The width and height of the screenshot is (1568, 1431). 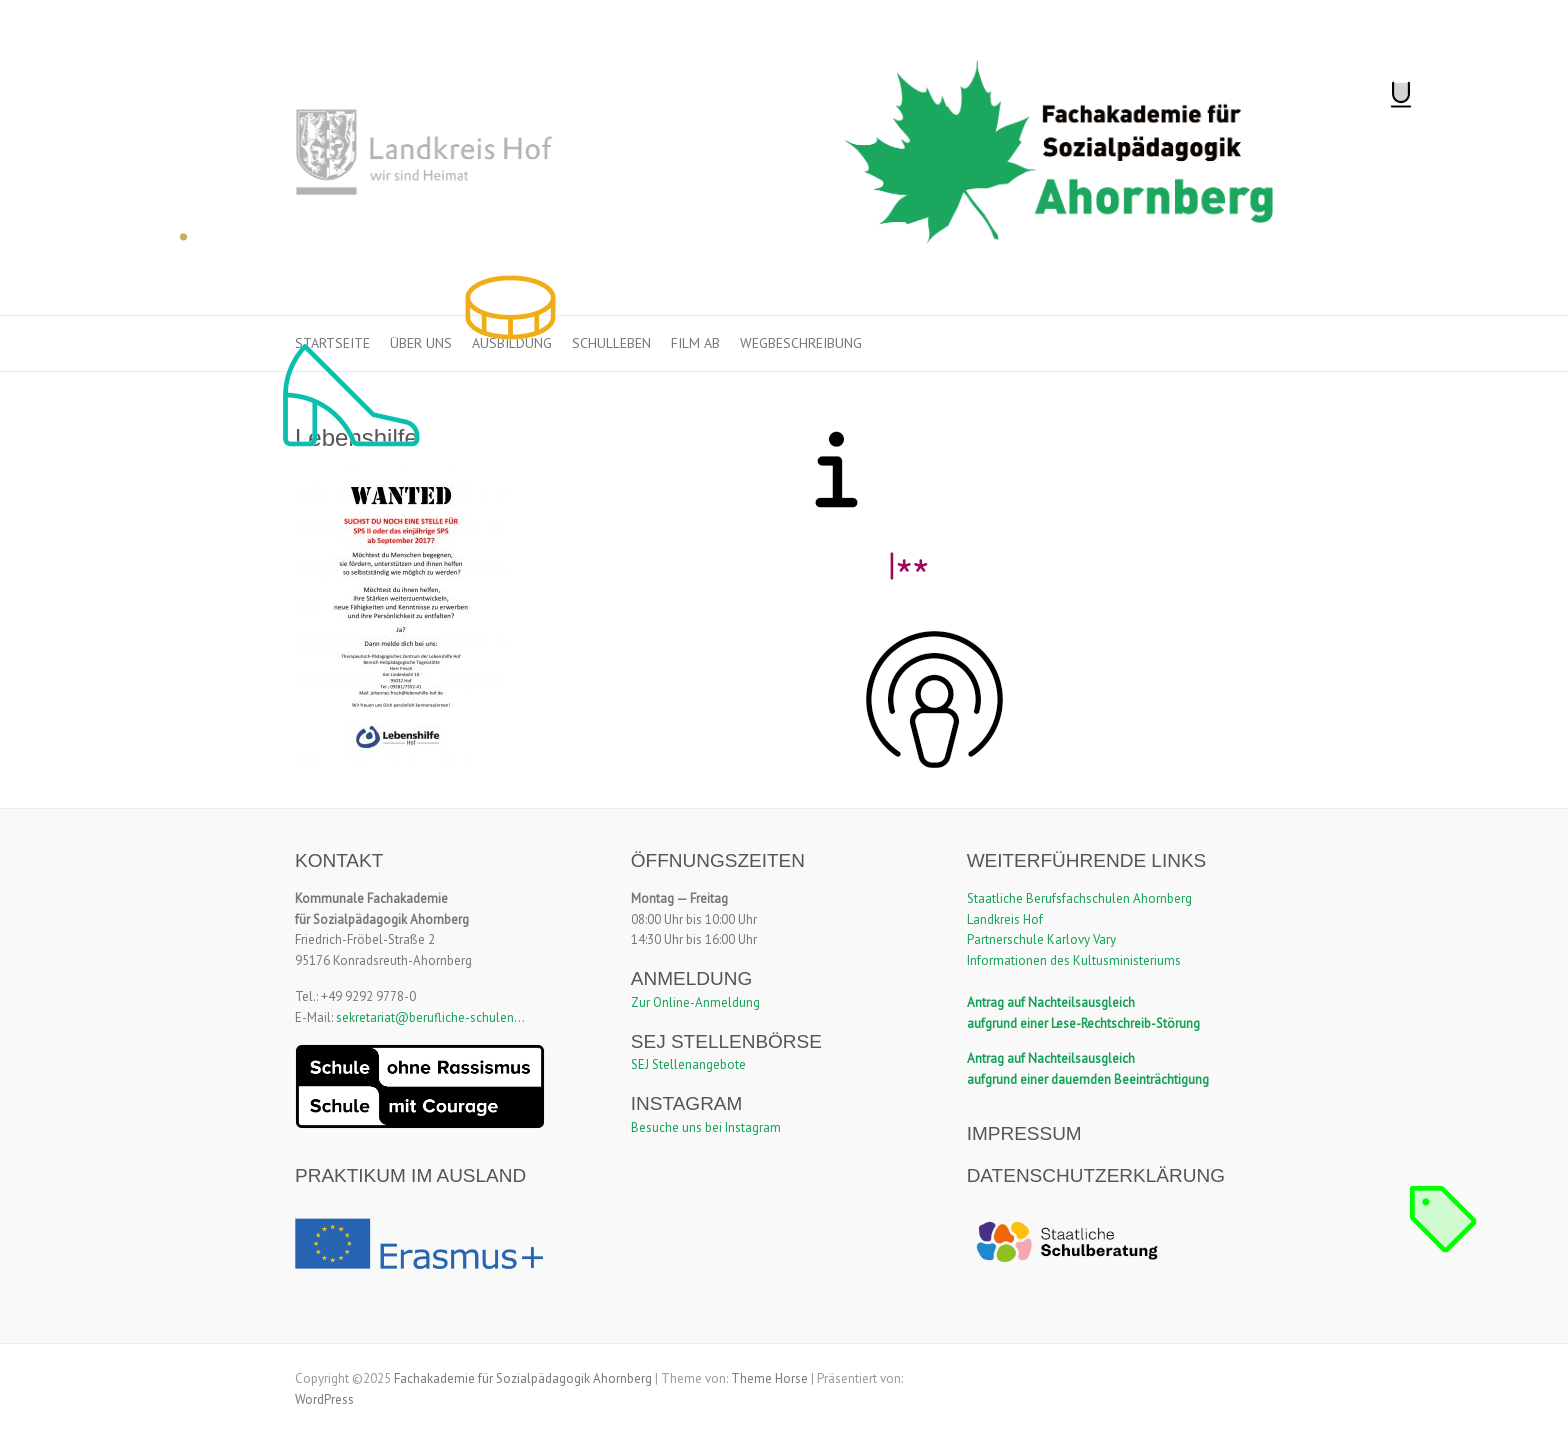 What do you see at coordinates (1401, 93) in the screenshot?
I see `apply underline formatting to selected text` at bounding box center [1401, 93].